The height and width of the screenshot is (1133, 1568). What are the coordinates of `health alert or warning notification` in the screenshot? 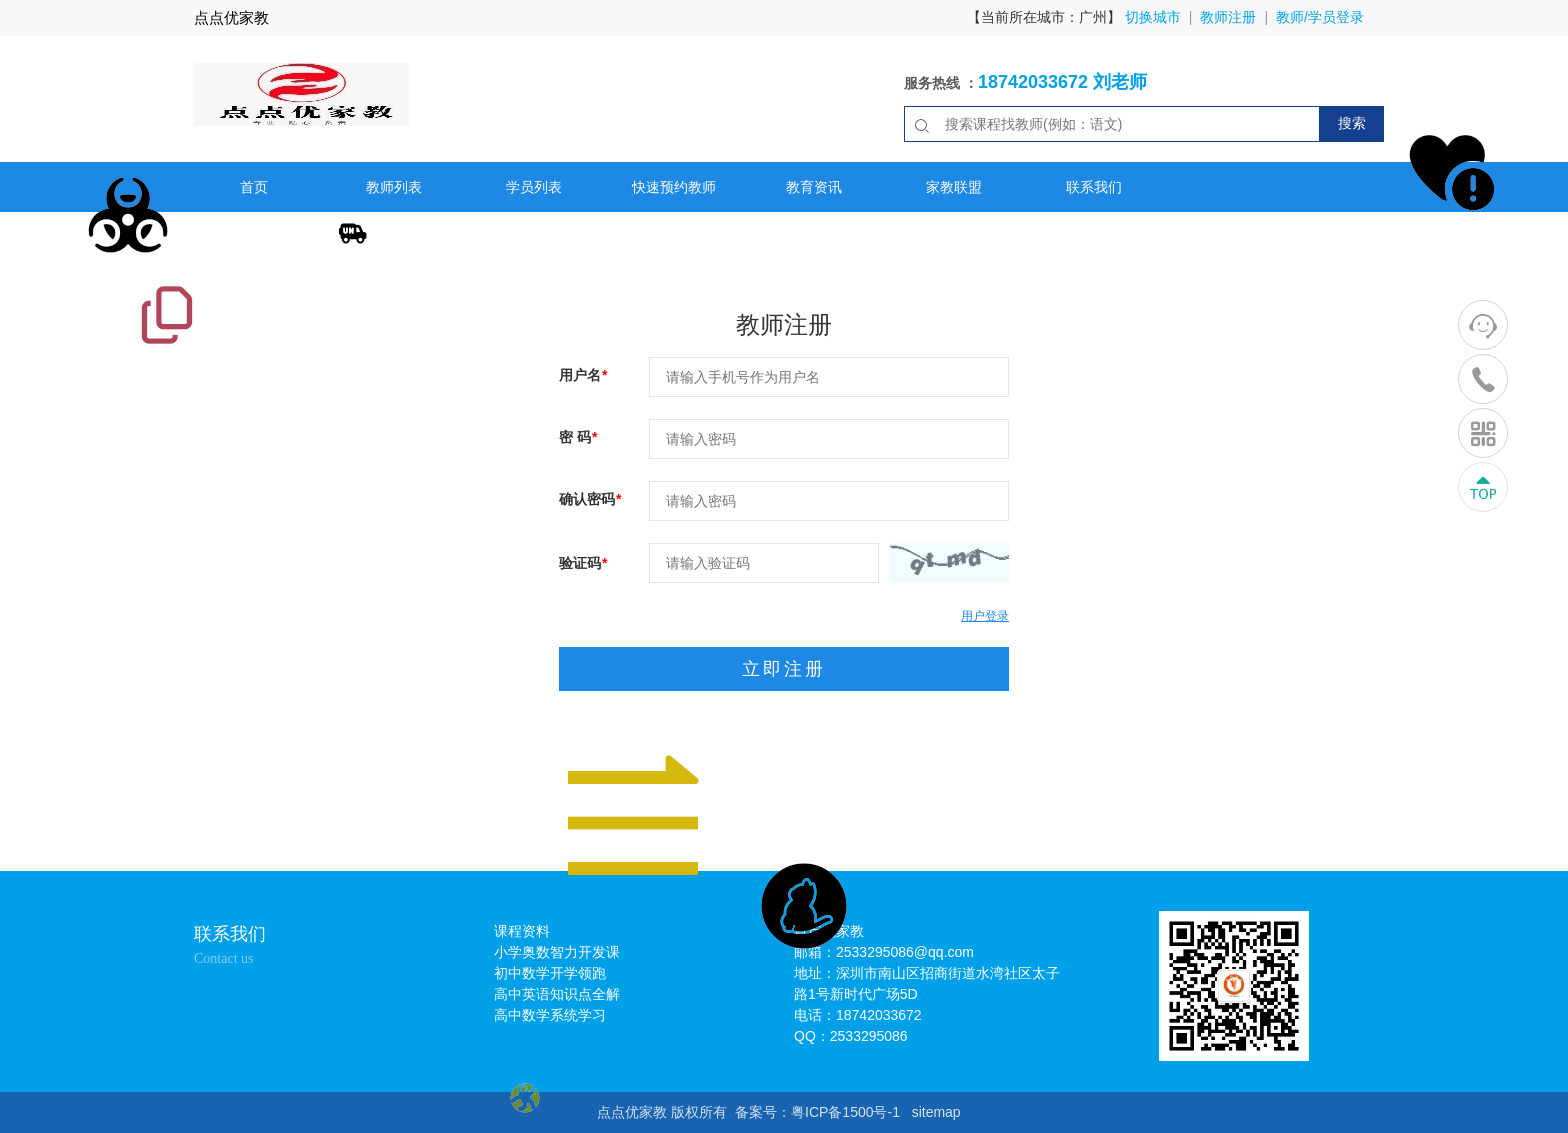 It's located at (1452, 168).